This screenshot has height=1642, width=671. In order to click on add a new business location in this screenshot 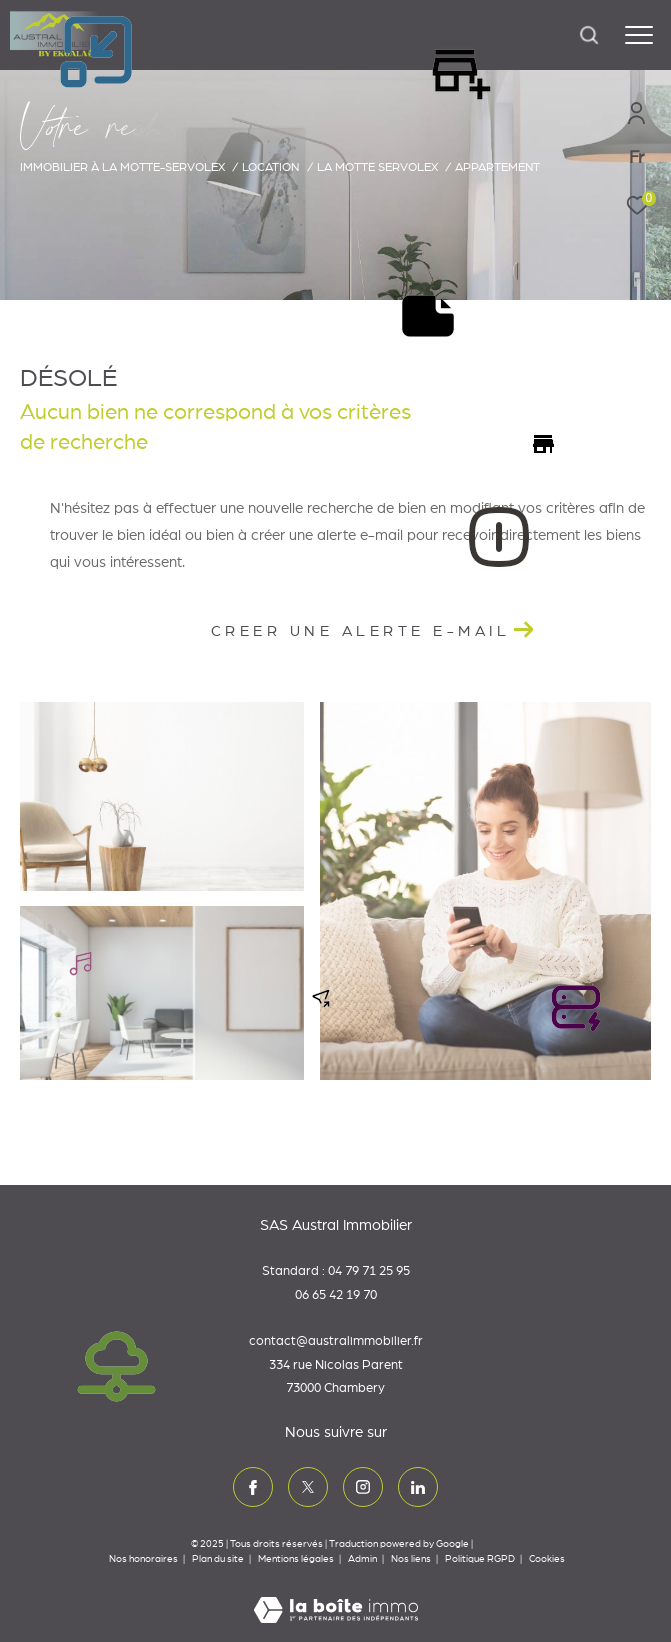, I will do `click(461, 70)`.